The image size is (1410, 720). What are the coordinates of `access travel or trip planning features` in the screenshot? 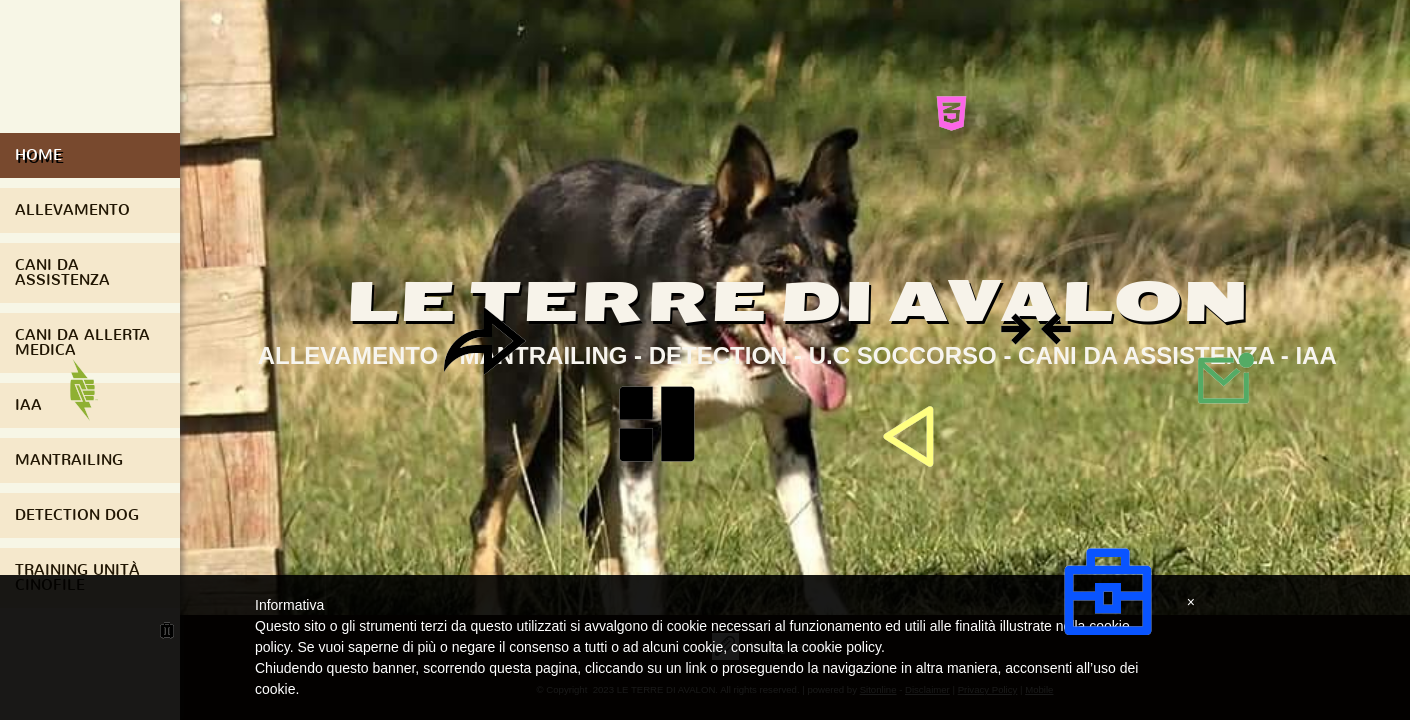 It's located at (167, 630).